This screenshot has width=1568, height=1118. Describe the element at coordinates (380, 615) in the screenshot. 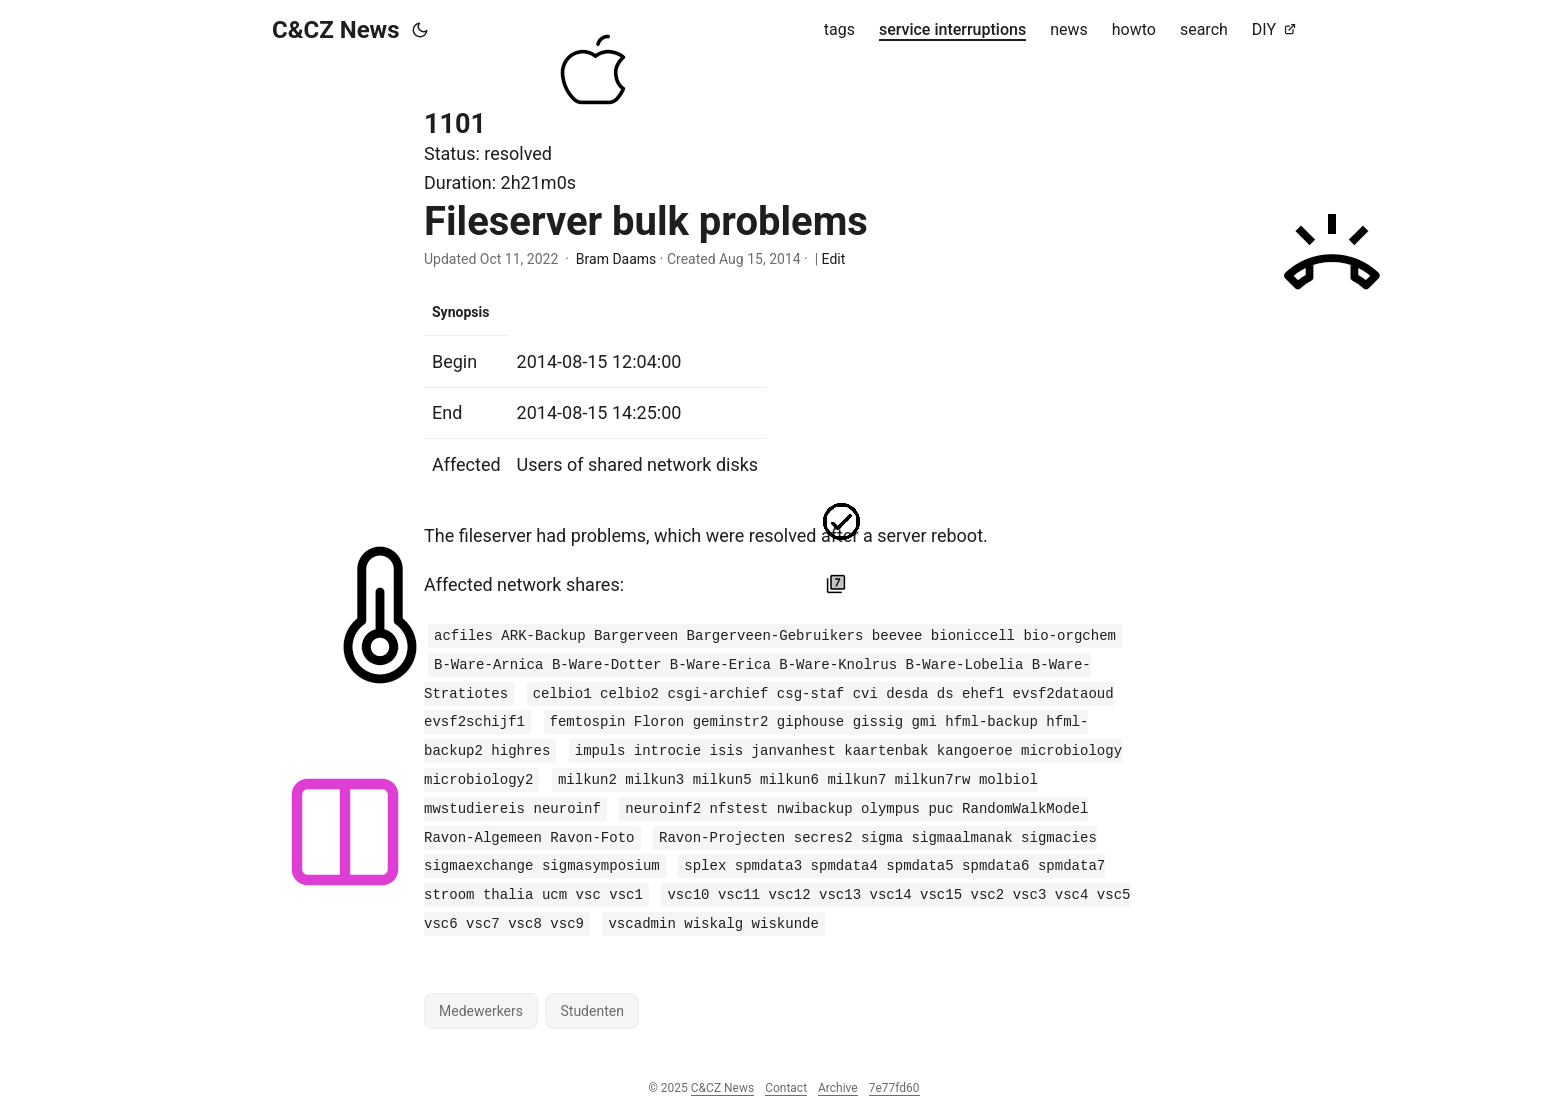

I see `view current temperature` at that location.